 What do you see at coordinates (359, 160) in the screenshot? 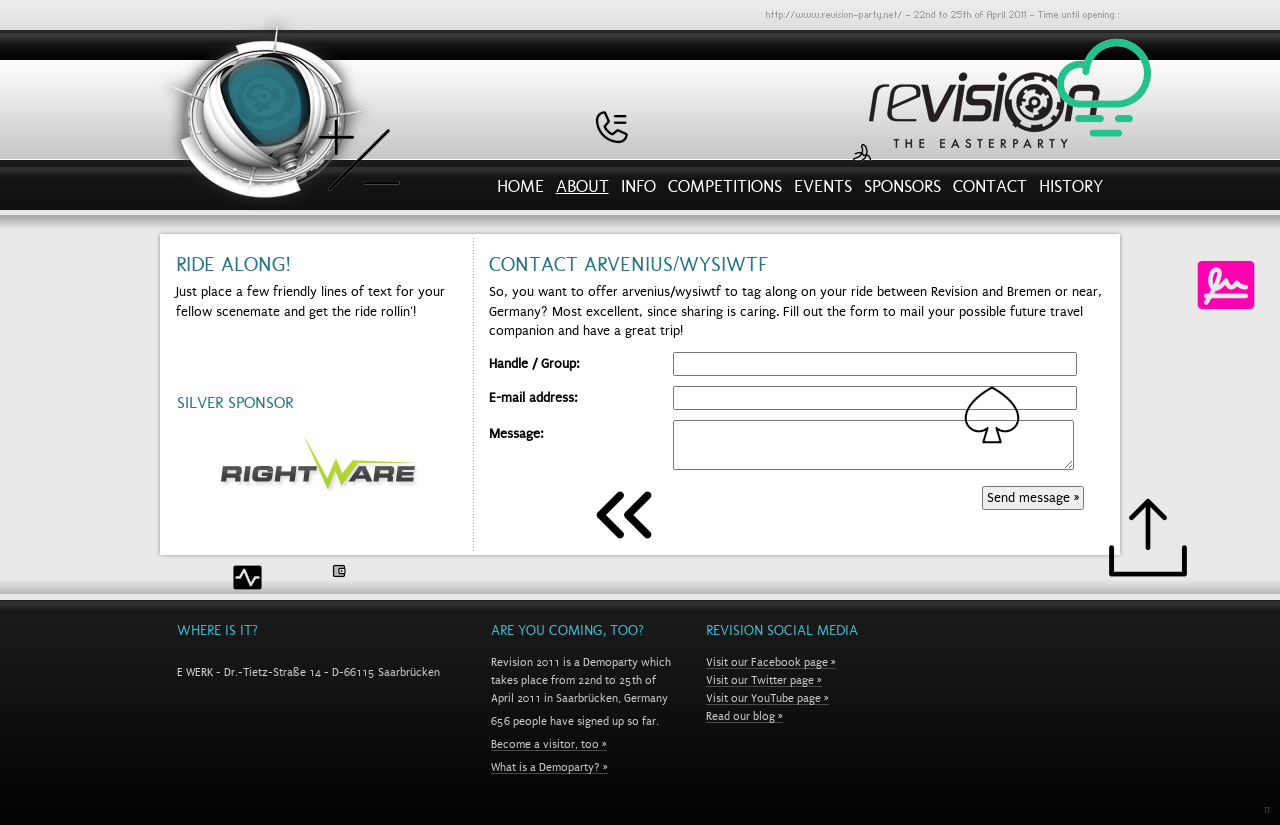
I see `toggle between adding and subtracting values` at bounding box center [359, 160].